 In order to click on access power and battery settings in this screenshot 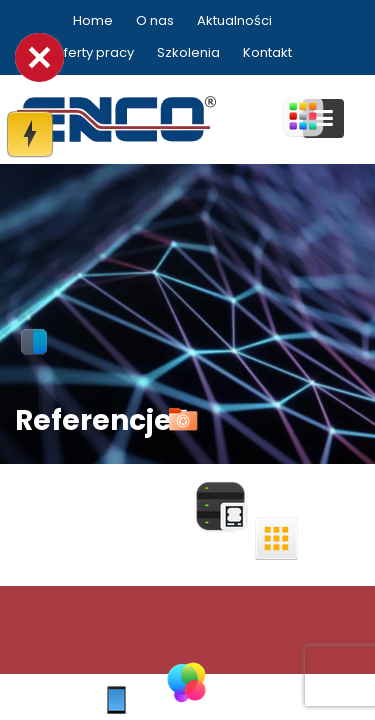, I will do `click(30, 134)`.